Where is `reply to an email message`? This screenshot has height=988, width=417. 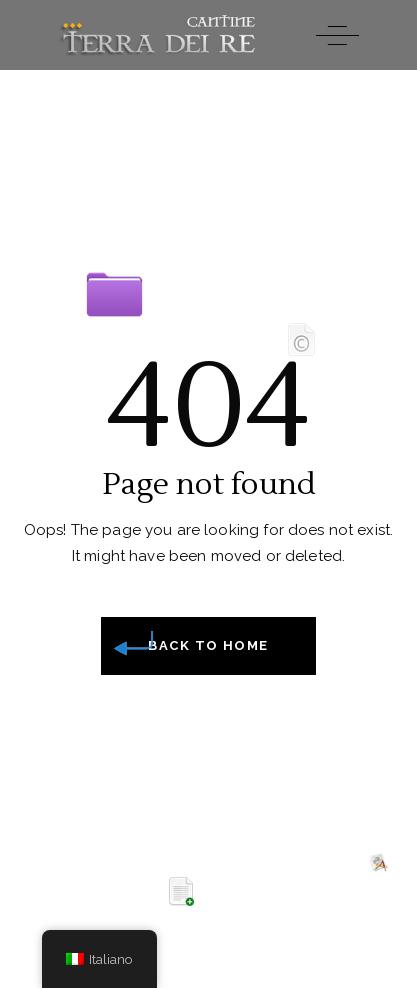 reply to an email message is located at coordinates (133, 643).